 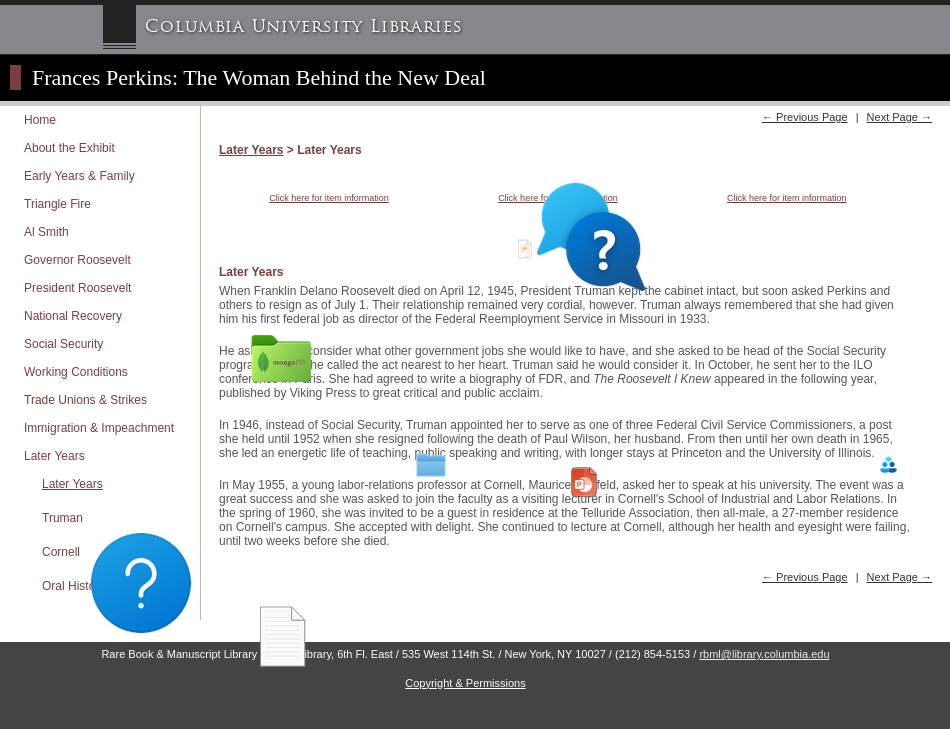 I want to click on a microsoft powerpoint file, so click(x=584, y=482).